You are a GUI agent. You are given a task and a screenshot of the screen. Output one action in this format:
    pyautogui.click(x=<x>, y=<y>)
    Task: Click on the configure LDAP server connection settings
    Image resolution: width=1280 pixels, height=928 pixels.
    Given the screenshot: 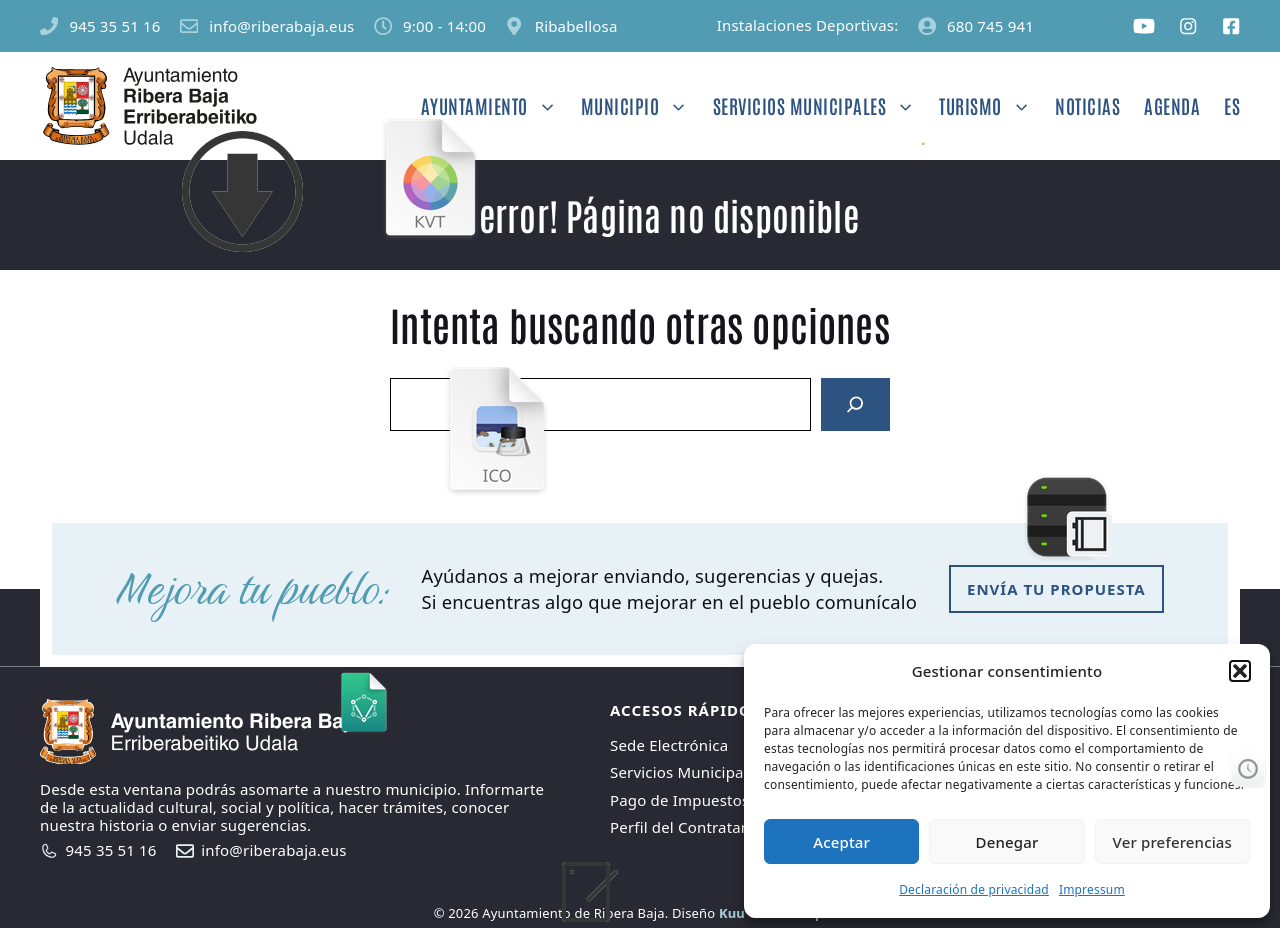 What is the action you would take?
    pyautogui.click(x=1067, y=518)
    